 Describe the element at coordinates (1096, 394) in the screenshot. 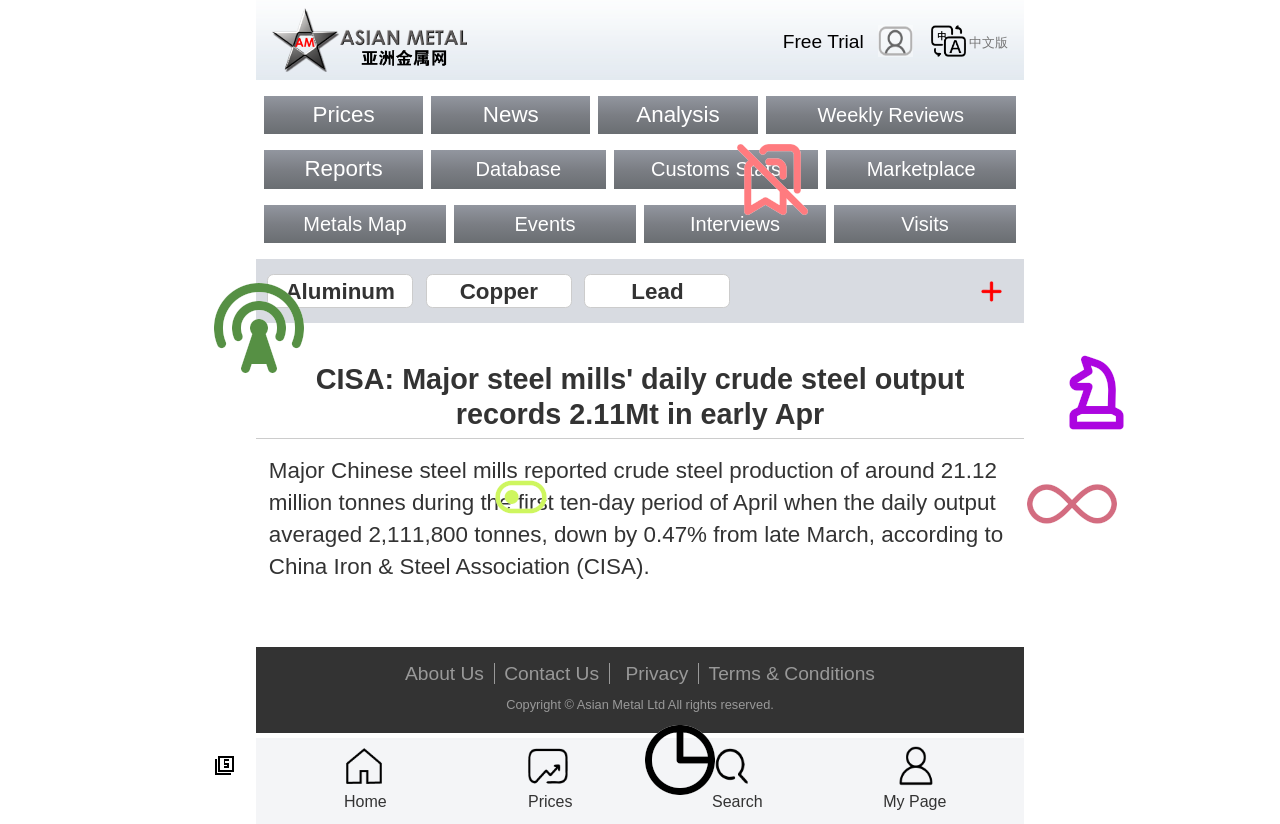

I see `play chess or access chess game` at that location.